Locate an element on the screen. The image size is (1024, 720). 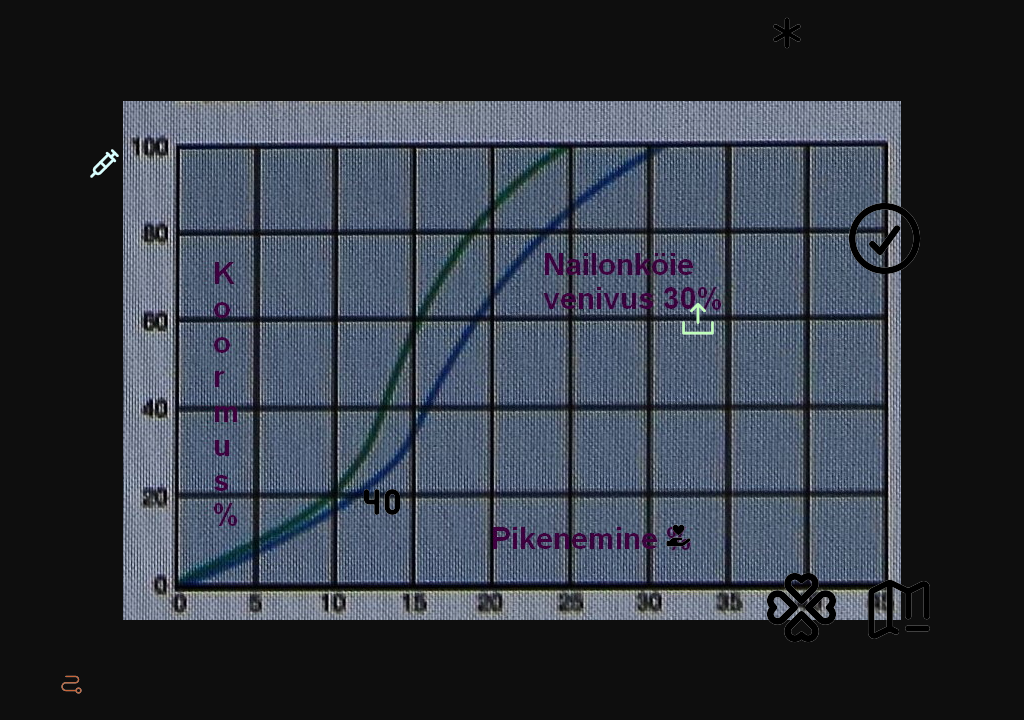
indicates task or action completed successfully is located at coordinates (884, 238).